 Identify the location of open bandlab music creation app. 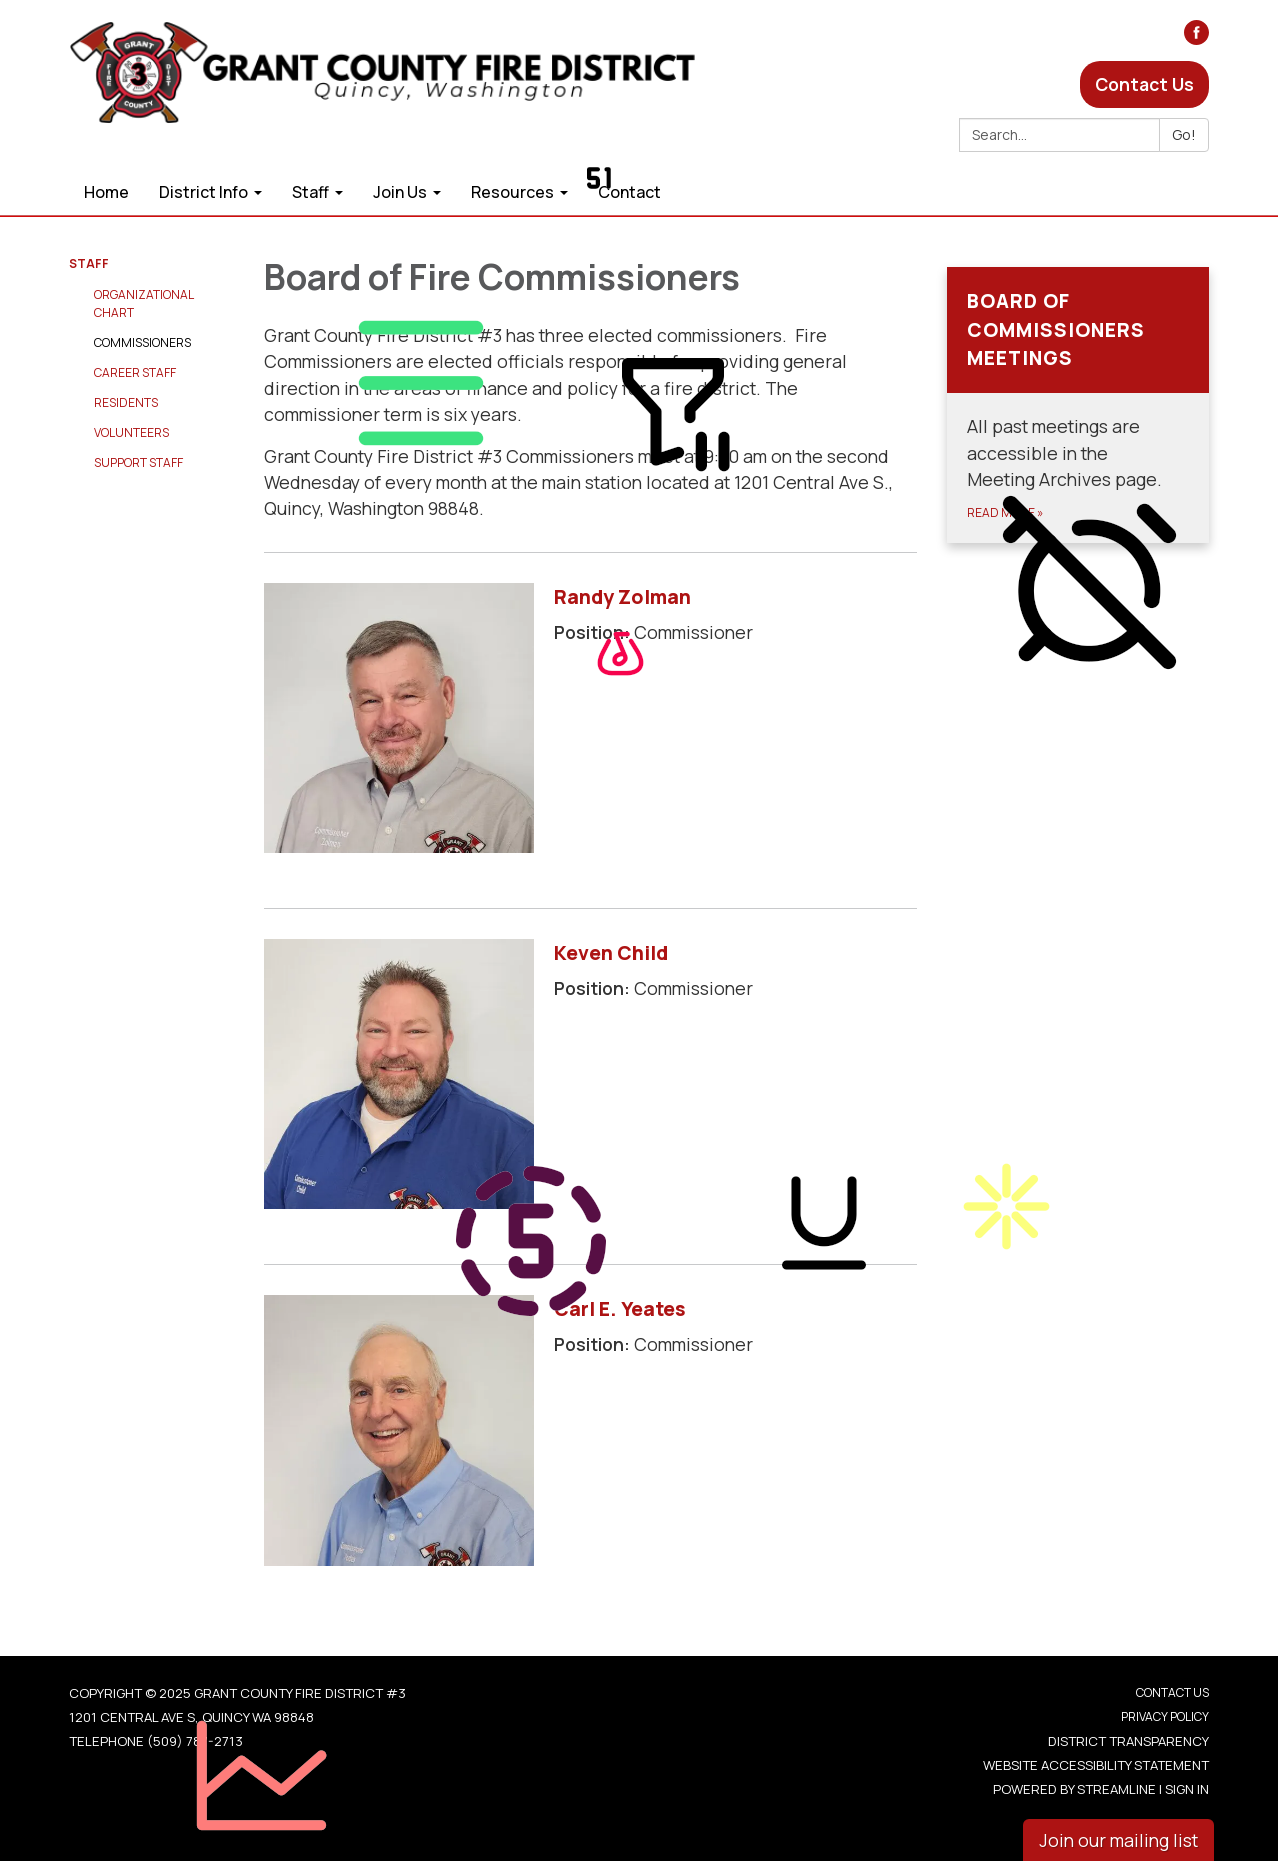
(620, 652).